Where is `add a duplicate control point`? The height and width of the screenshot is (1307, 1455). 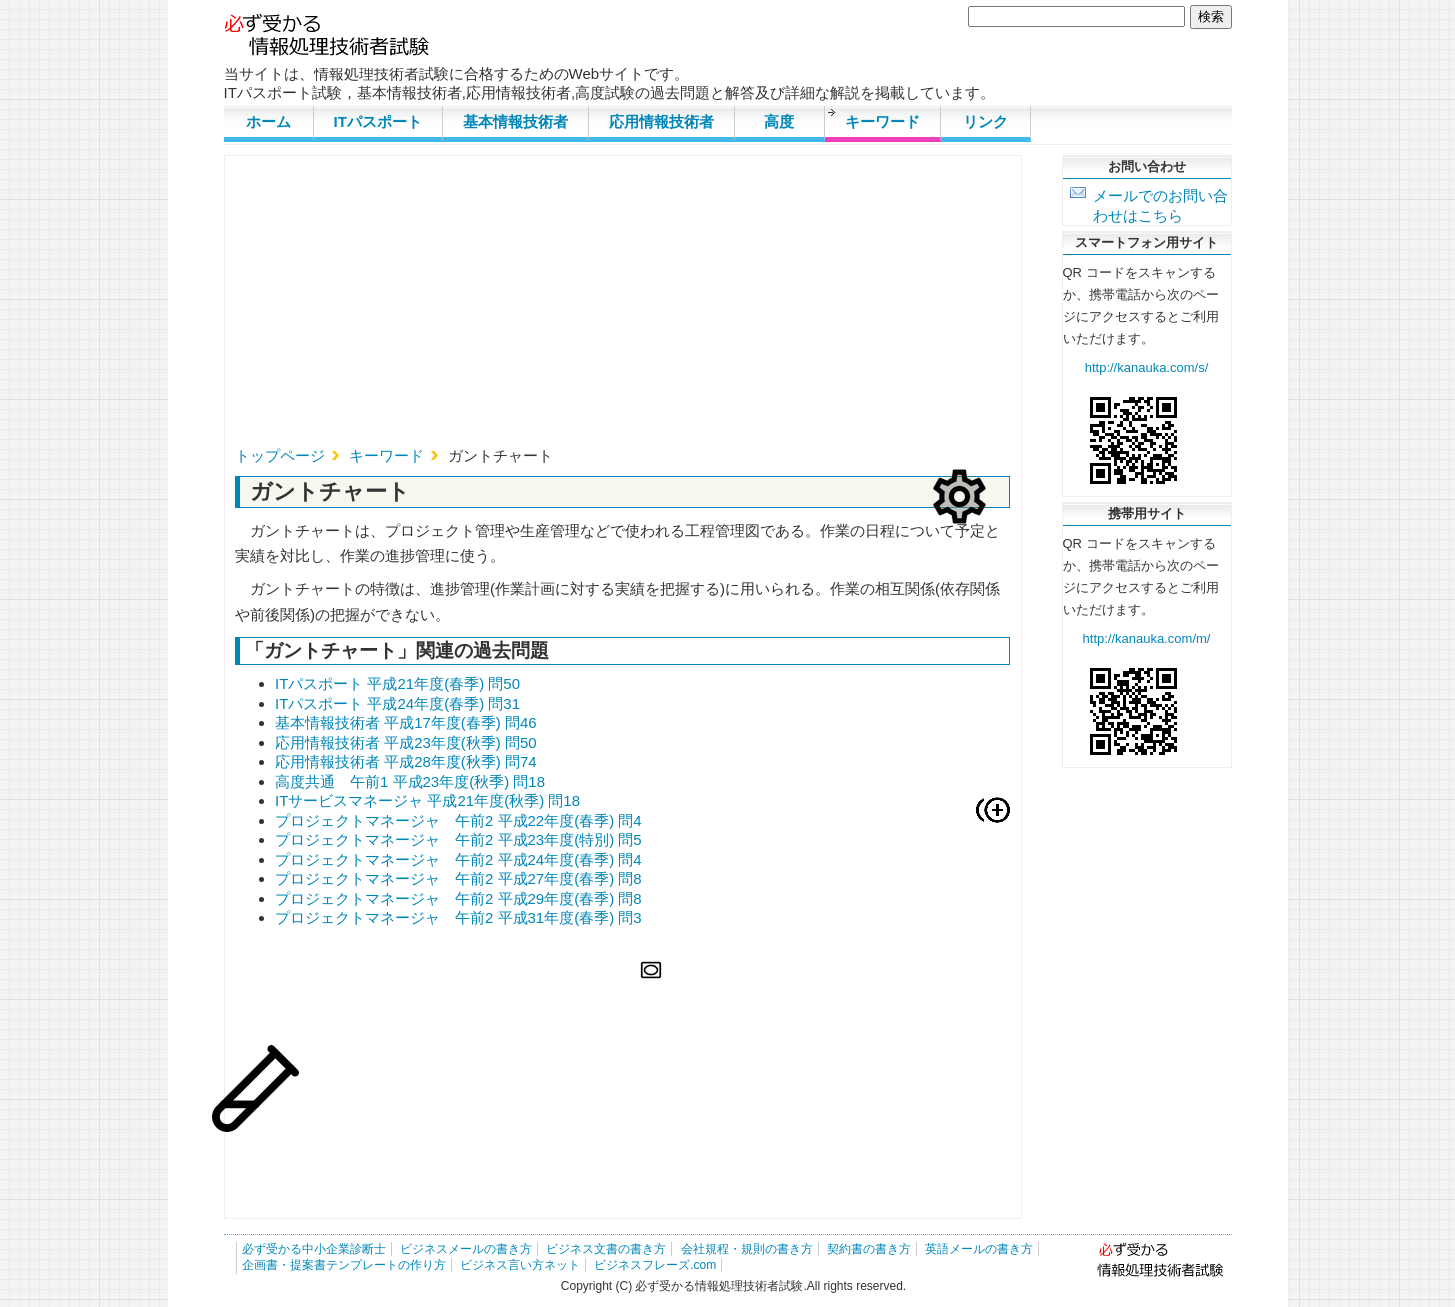 add a duplicate control point is located at coordinates (993, 810).